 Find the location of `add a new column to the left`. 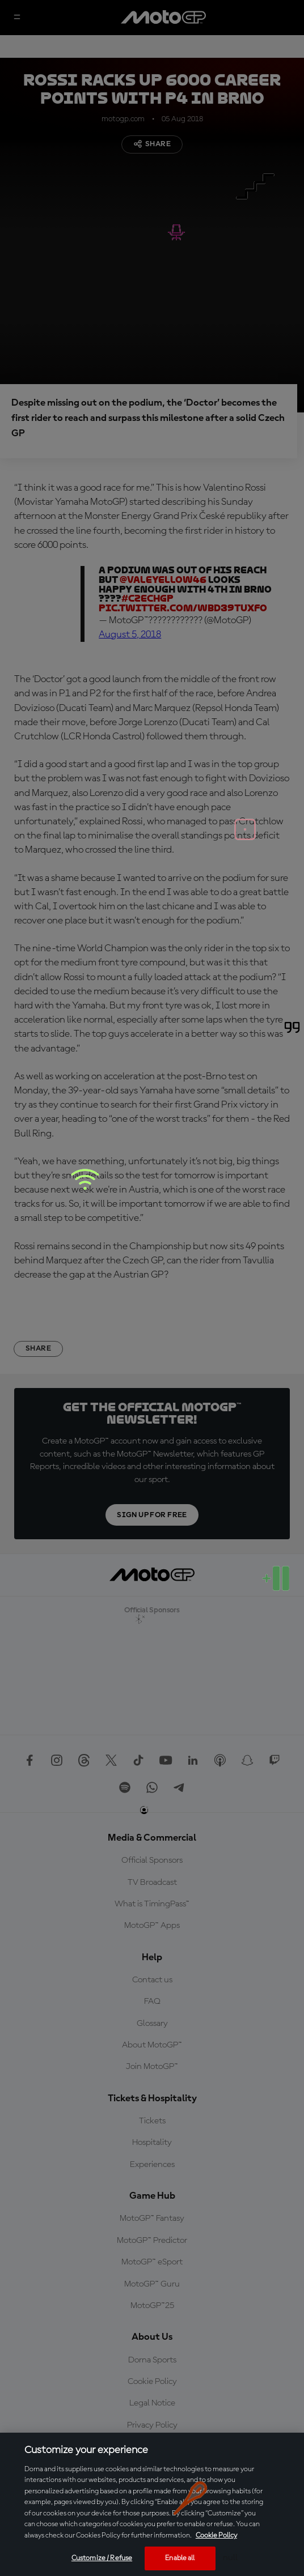

add a new column to the left is located at coordinates (278, 1578).